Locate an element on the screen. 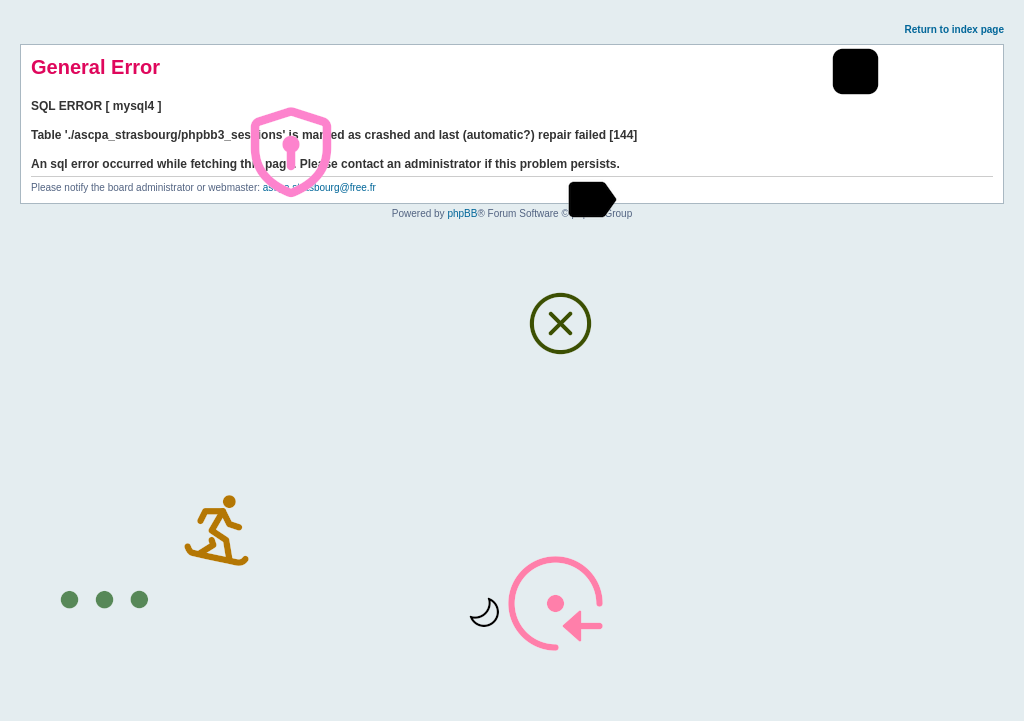 The image size is (1024, 721). close or dismiss a dialog is located at coordinates (560, 323).